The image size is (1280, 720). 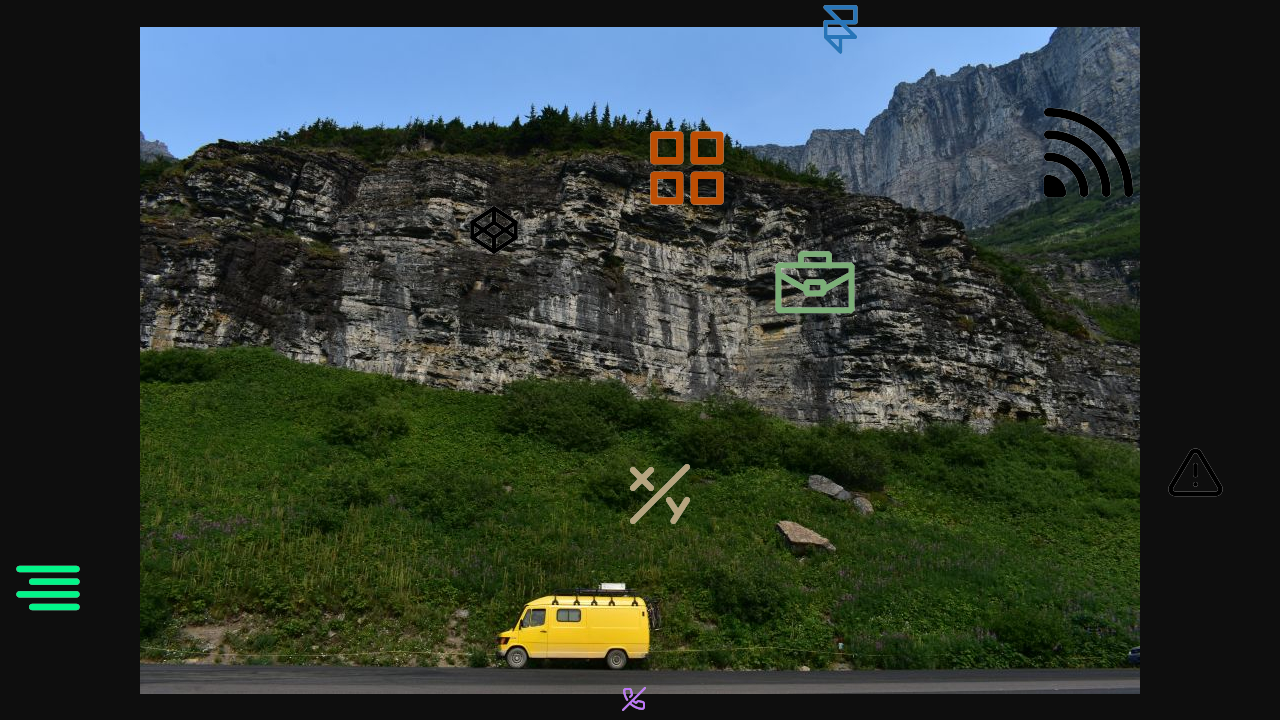 What do you see at coordinates (494, 230) in the screenshot?
I see `open CodePen` at bounding box center [494, 230].